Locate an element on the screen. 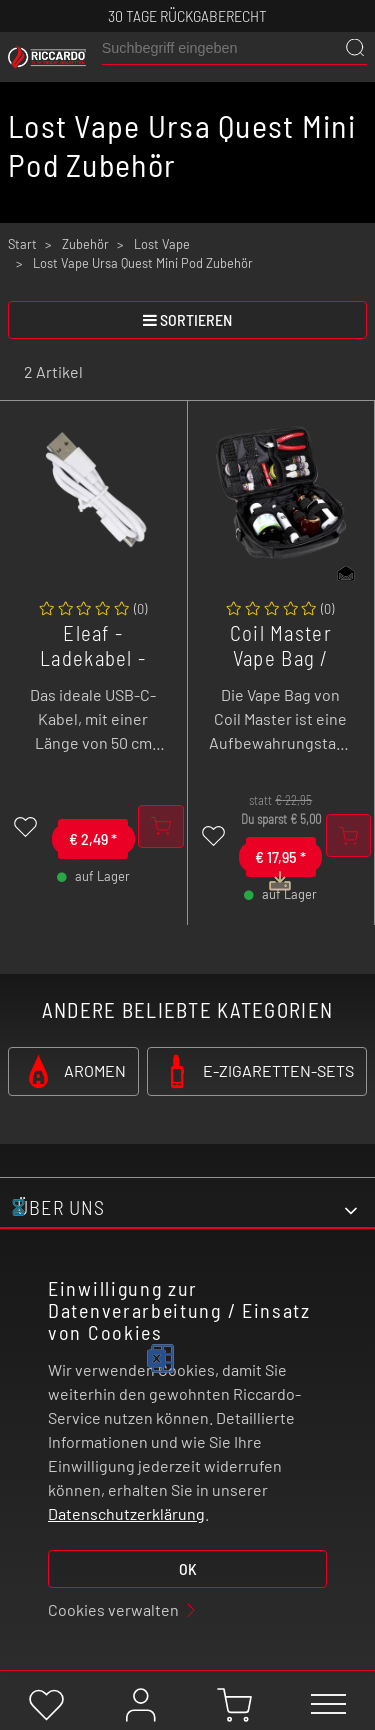 This screenshot has height=1730, width=375. open Microsoft Excel is located at coordinates (161, 1358).